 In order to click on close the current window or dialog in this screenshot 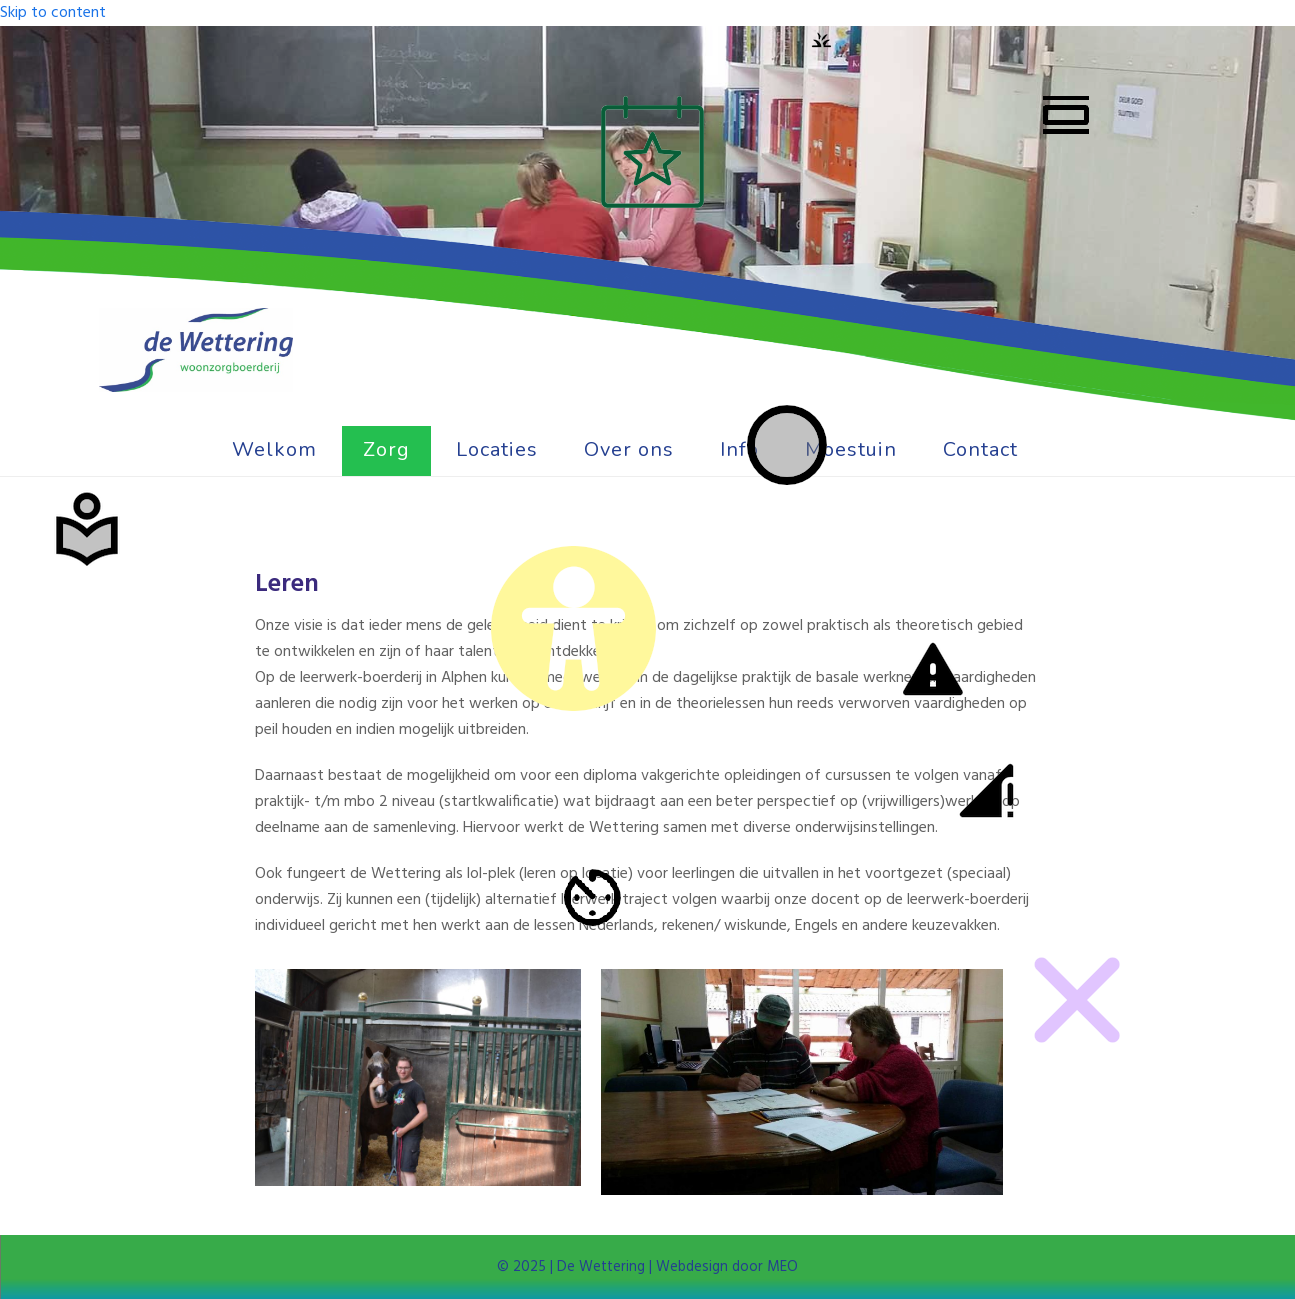, I will do `click(1077, 1000)`.